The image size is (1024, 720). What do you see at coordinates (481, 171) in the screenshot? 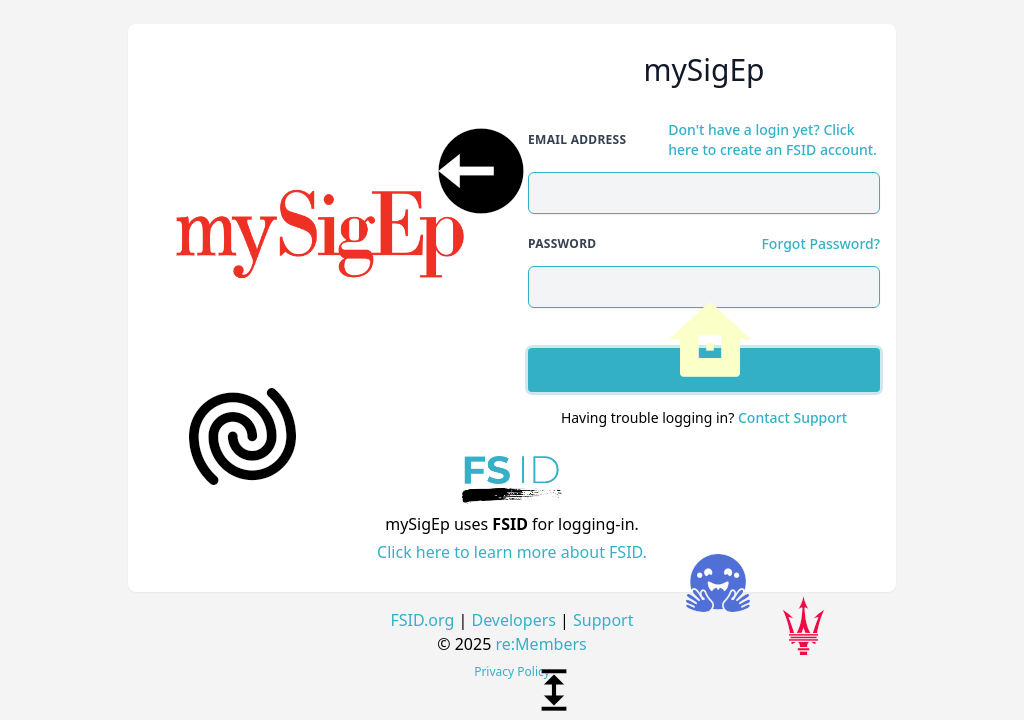
I see `log out of your account` at bounding box center [481, 171].